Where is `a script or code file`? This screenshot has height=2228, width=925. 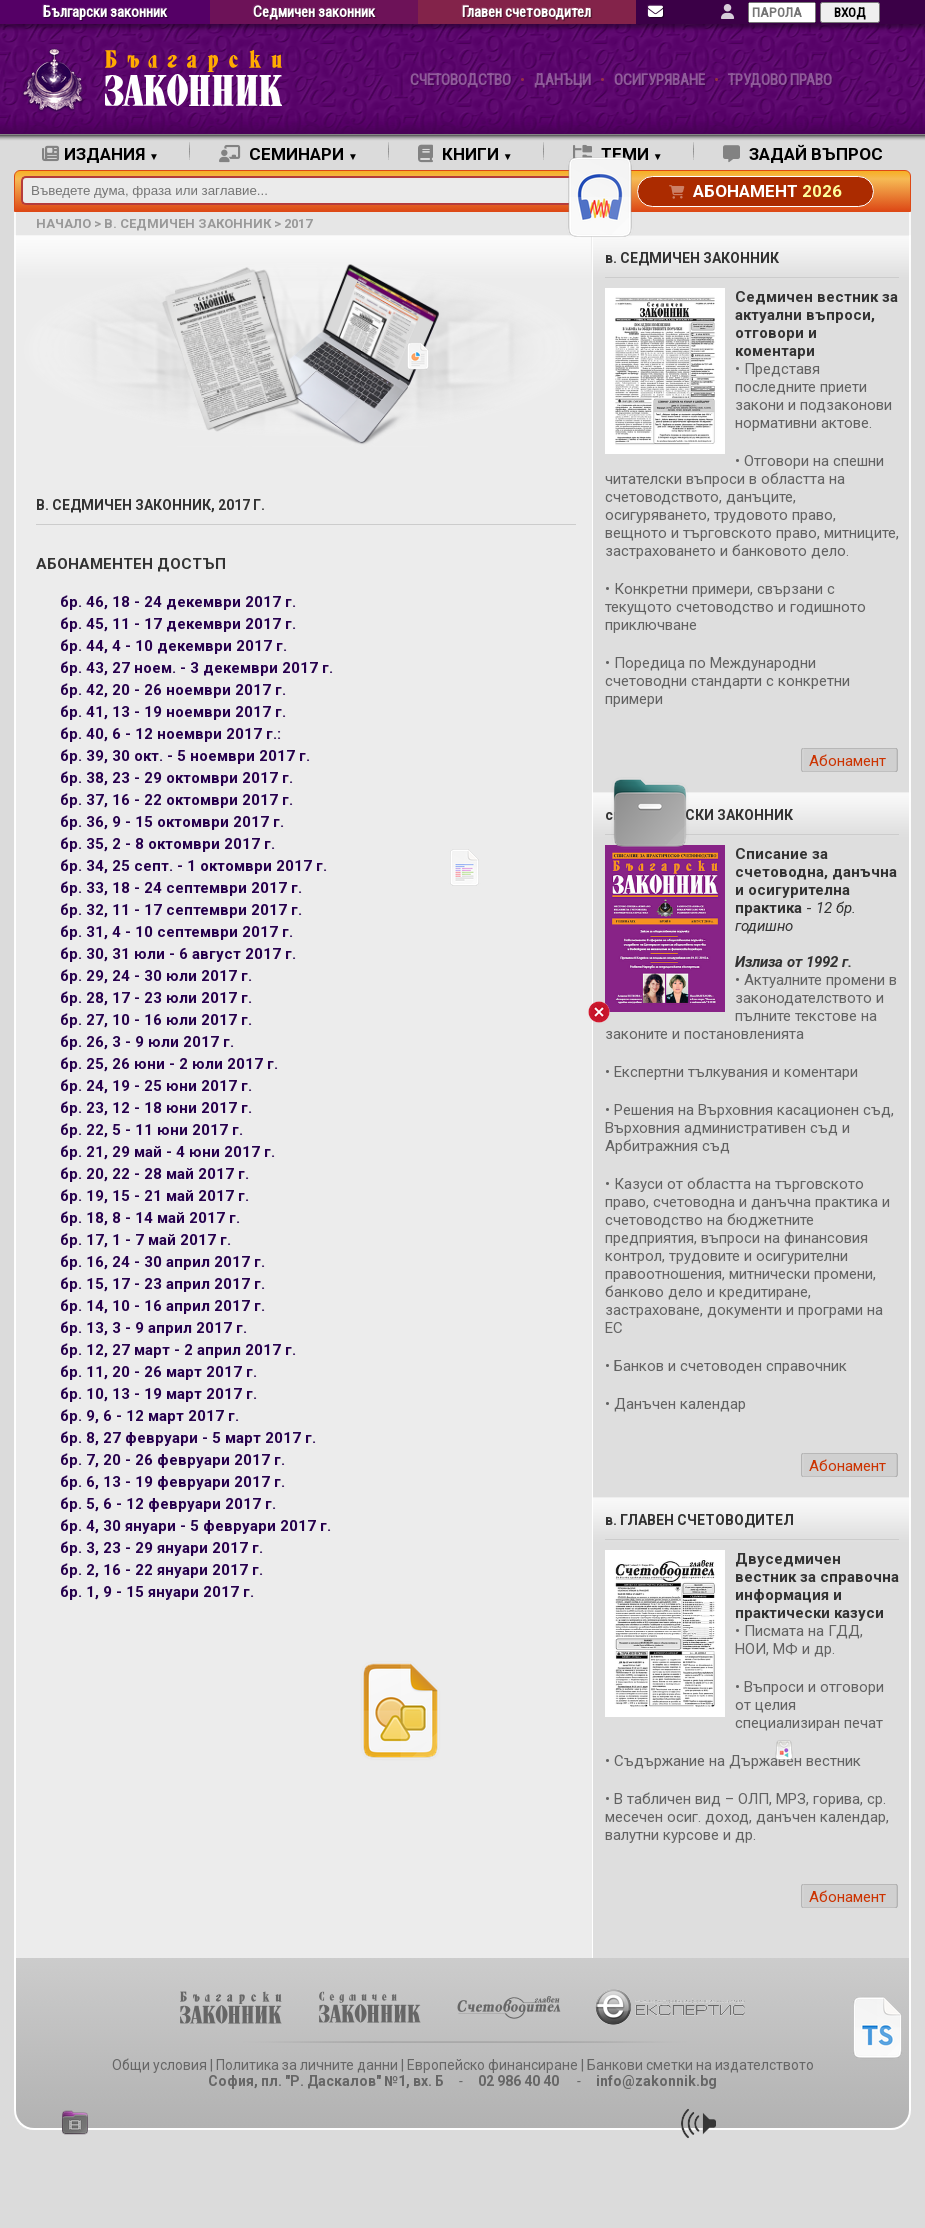 a script or code file is located at coordinates (464, 867).